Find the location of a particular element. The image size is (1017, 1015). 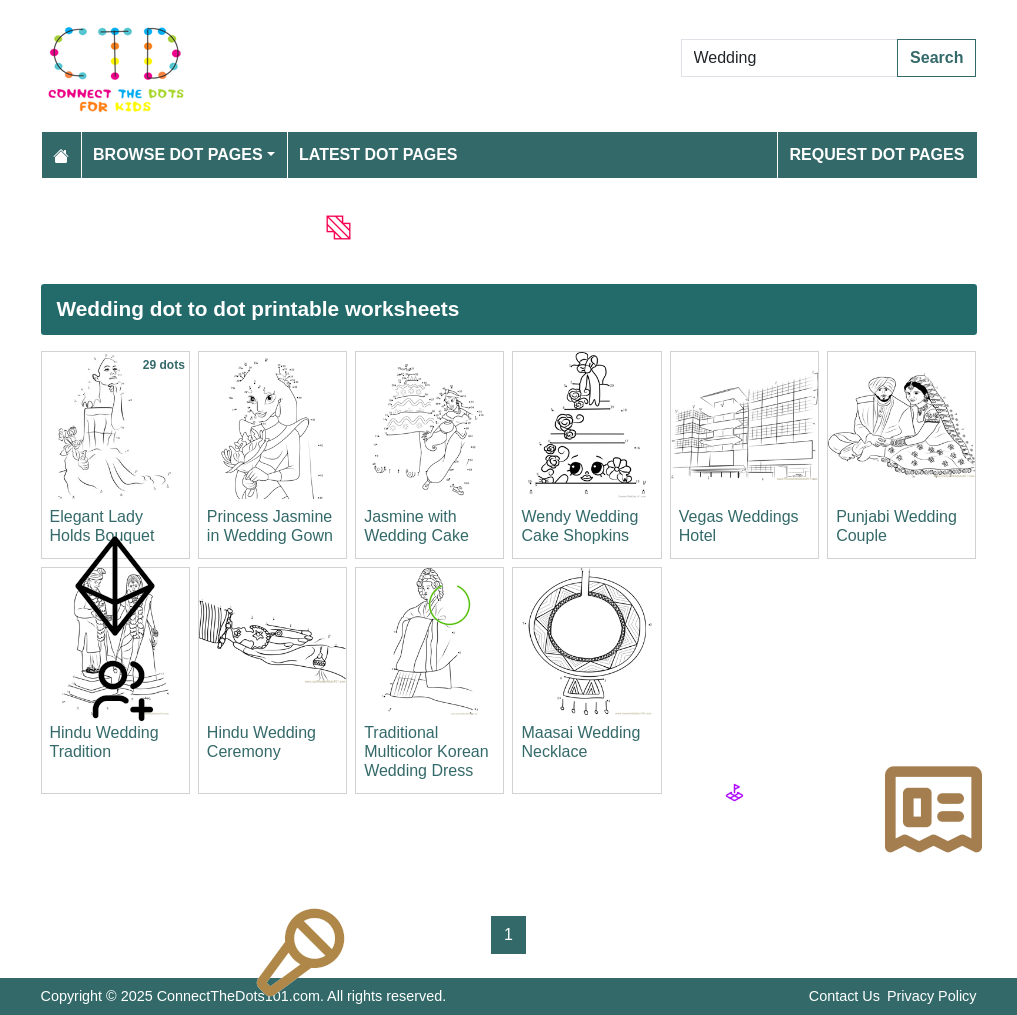

view news or articles is located at coordinates (933, 807).